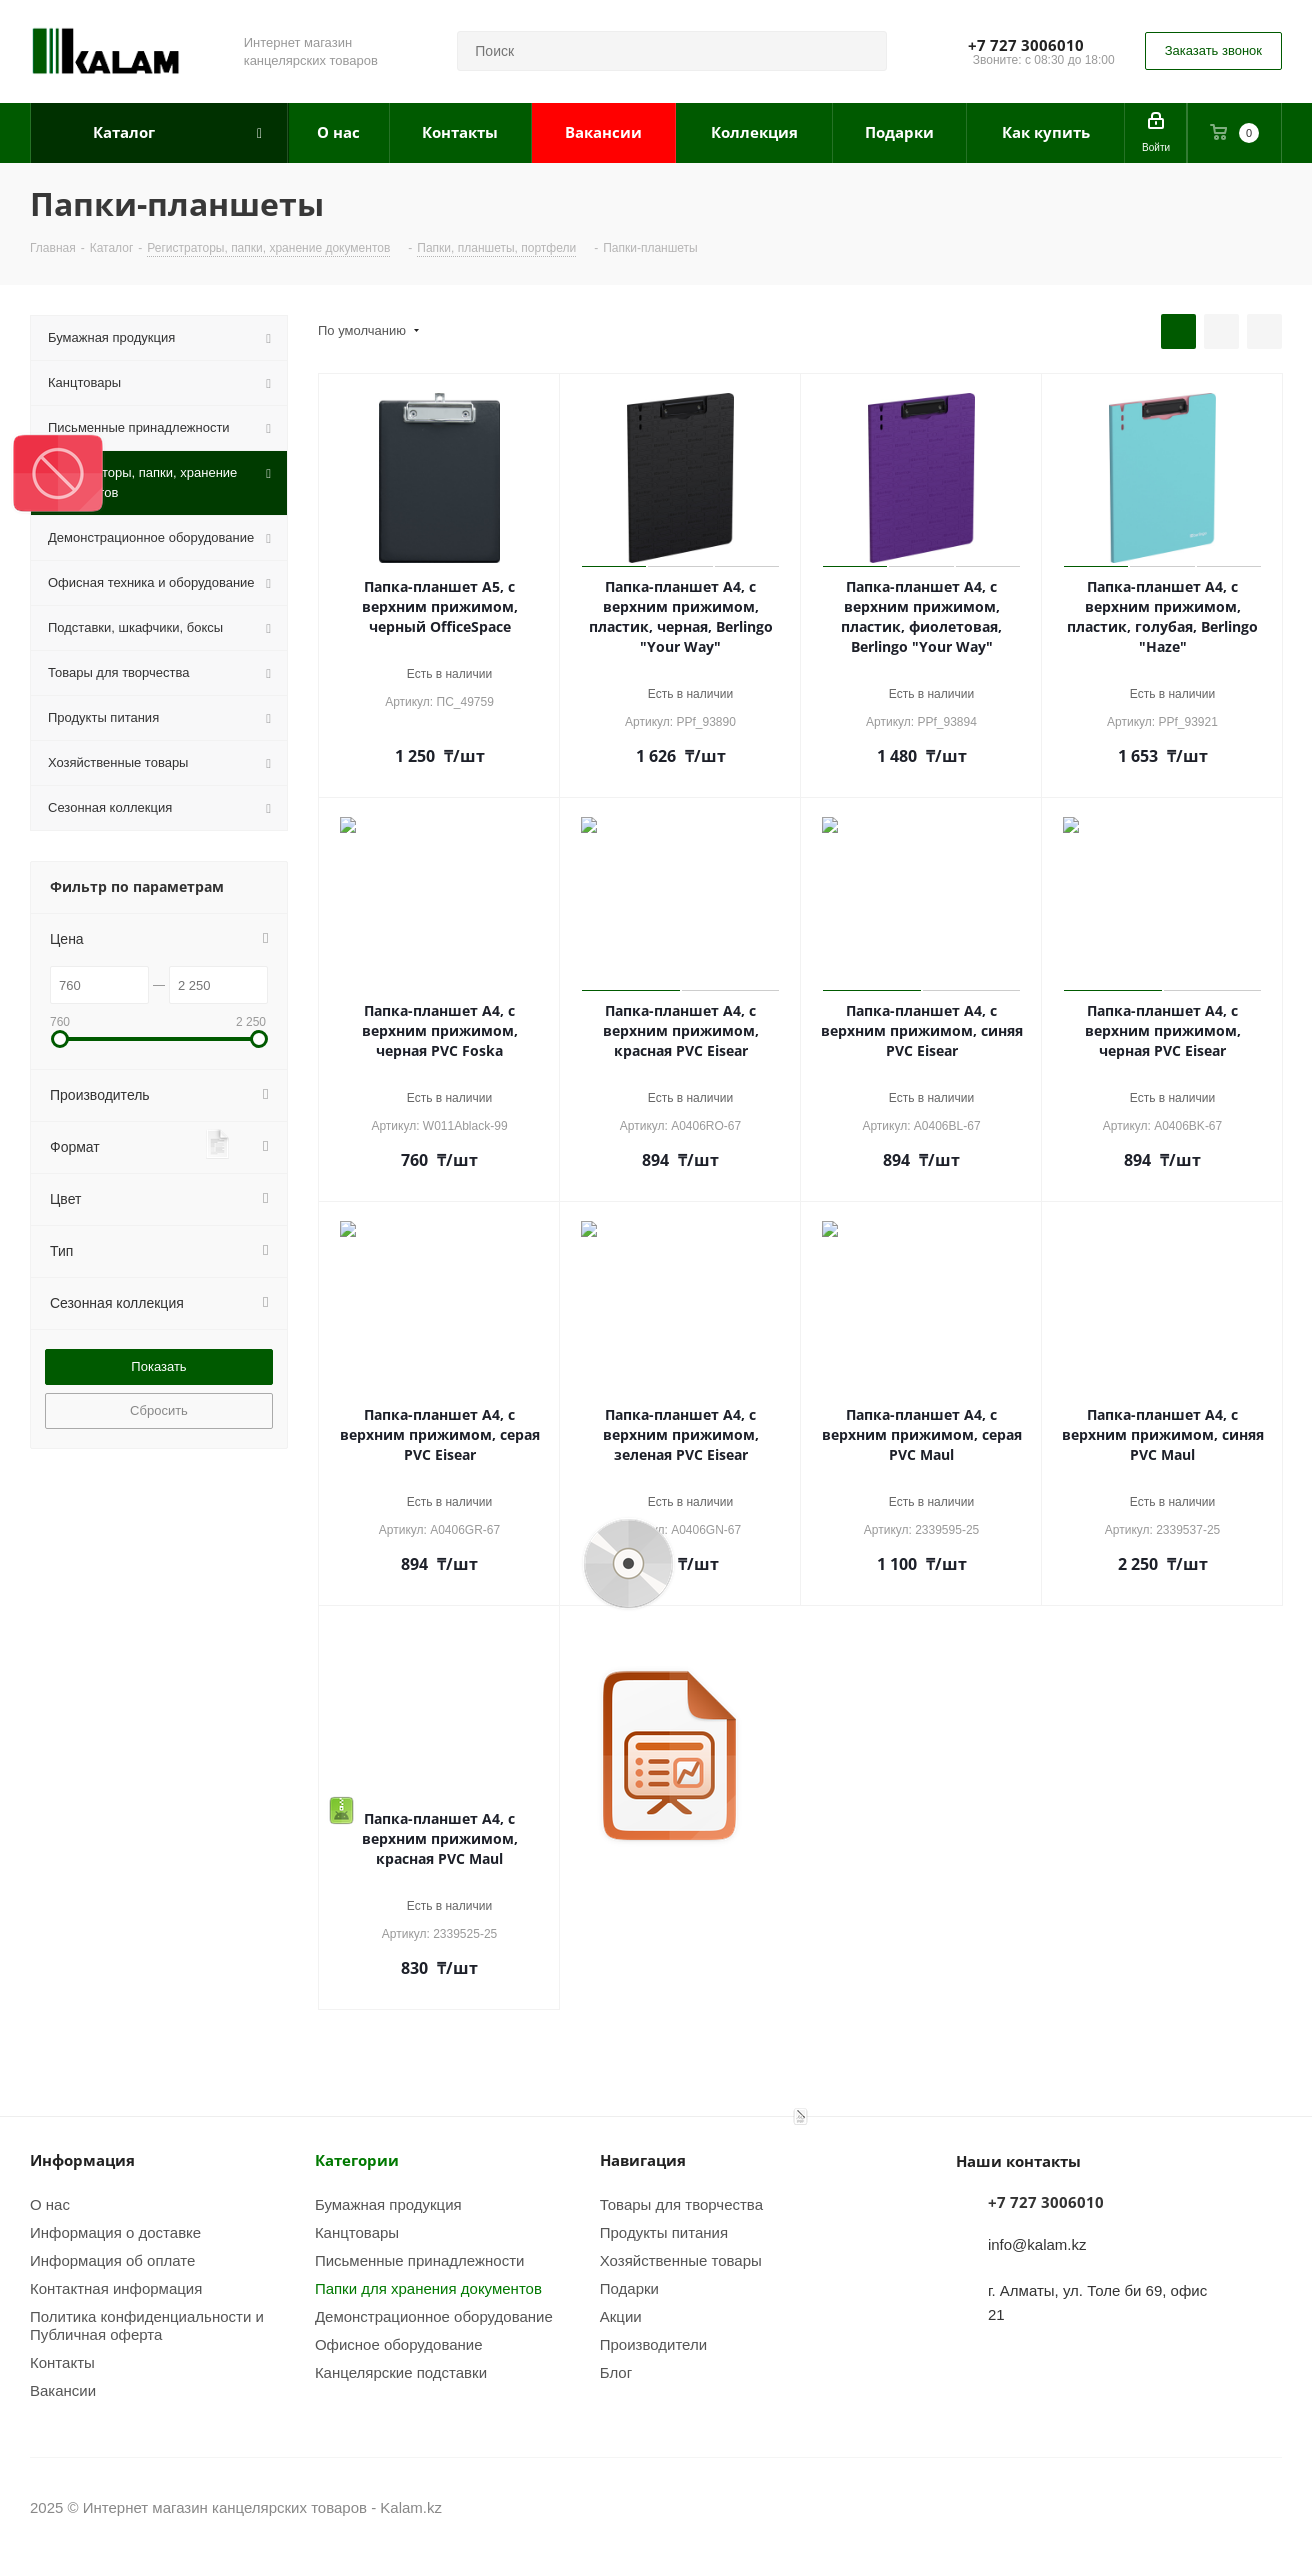  What do you see at coordinates (669, 1755) in the screenshot?
I see `libreoffice impress presentation file` at bounding box center [669, 1755].